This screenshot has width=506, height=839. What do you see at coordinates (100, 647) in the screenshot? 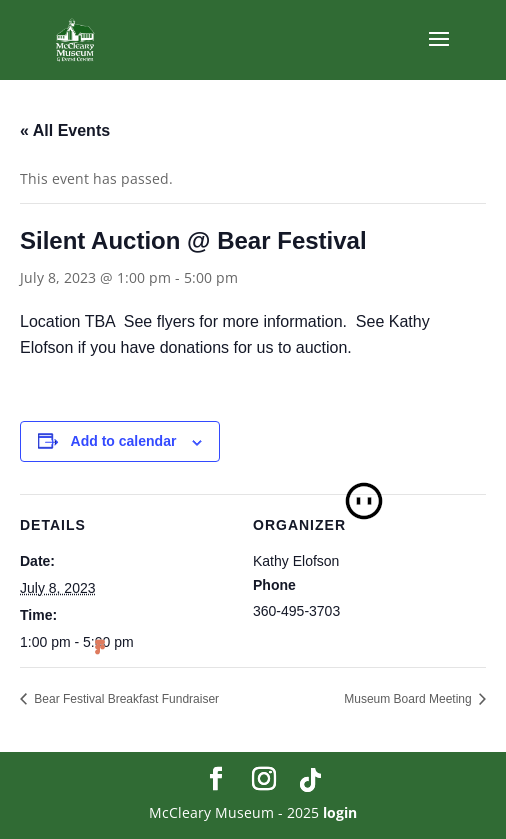
I see `open figma design app` at bounding box center [100, 647].